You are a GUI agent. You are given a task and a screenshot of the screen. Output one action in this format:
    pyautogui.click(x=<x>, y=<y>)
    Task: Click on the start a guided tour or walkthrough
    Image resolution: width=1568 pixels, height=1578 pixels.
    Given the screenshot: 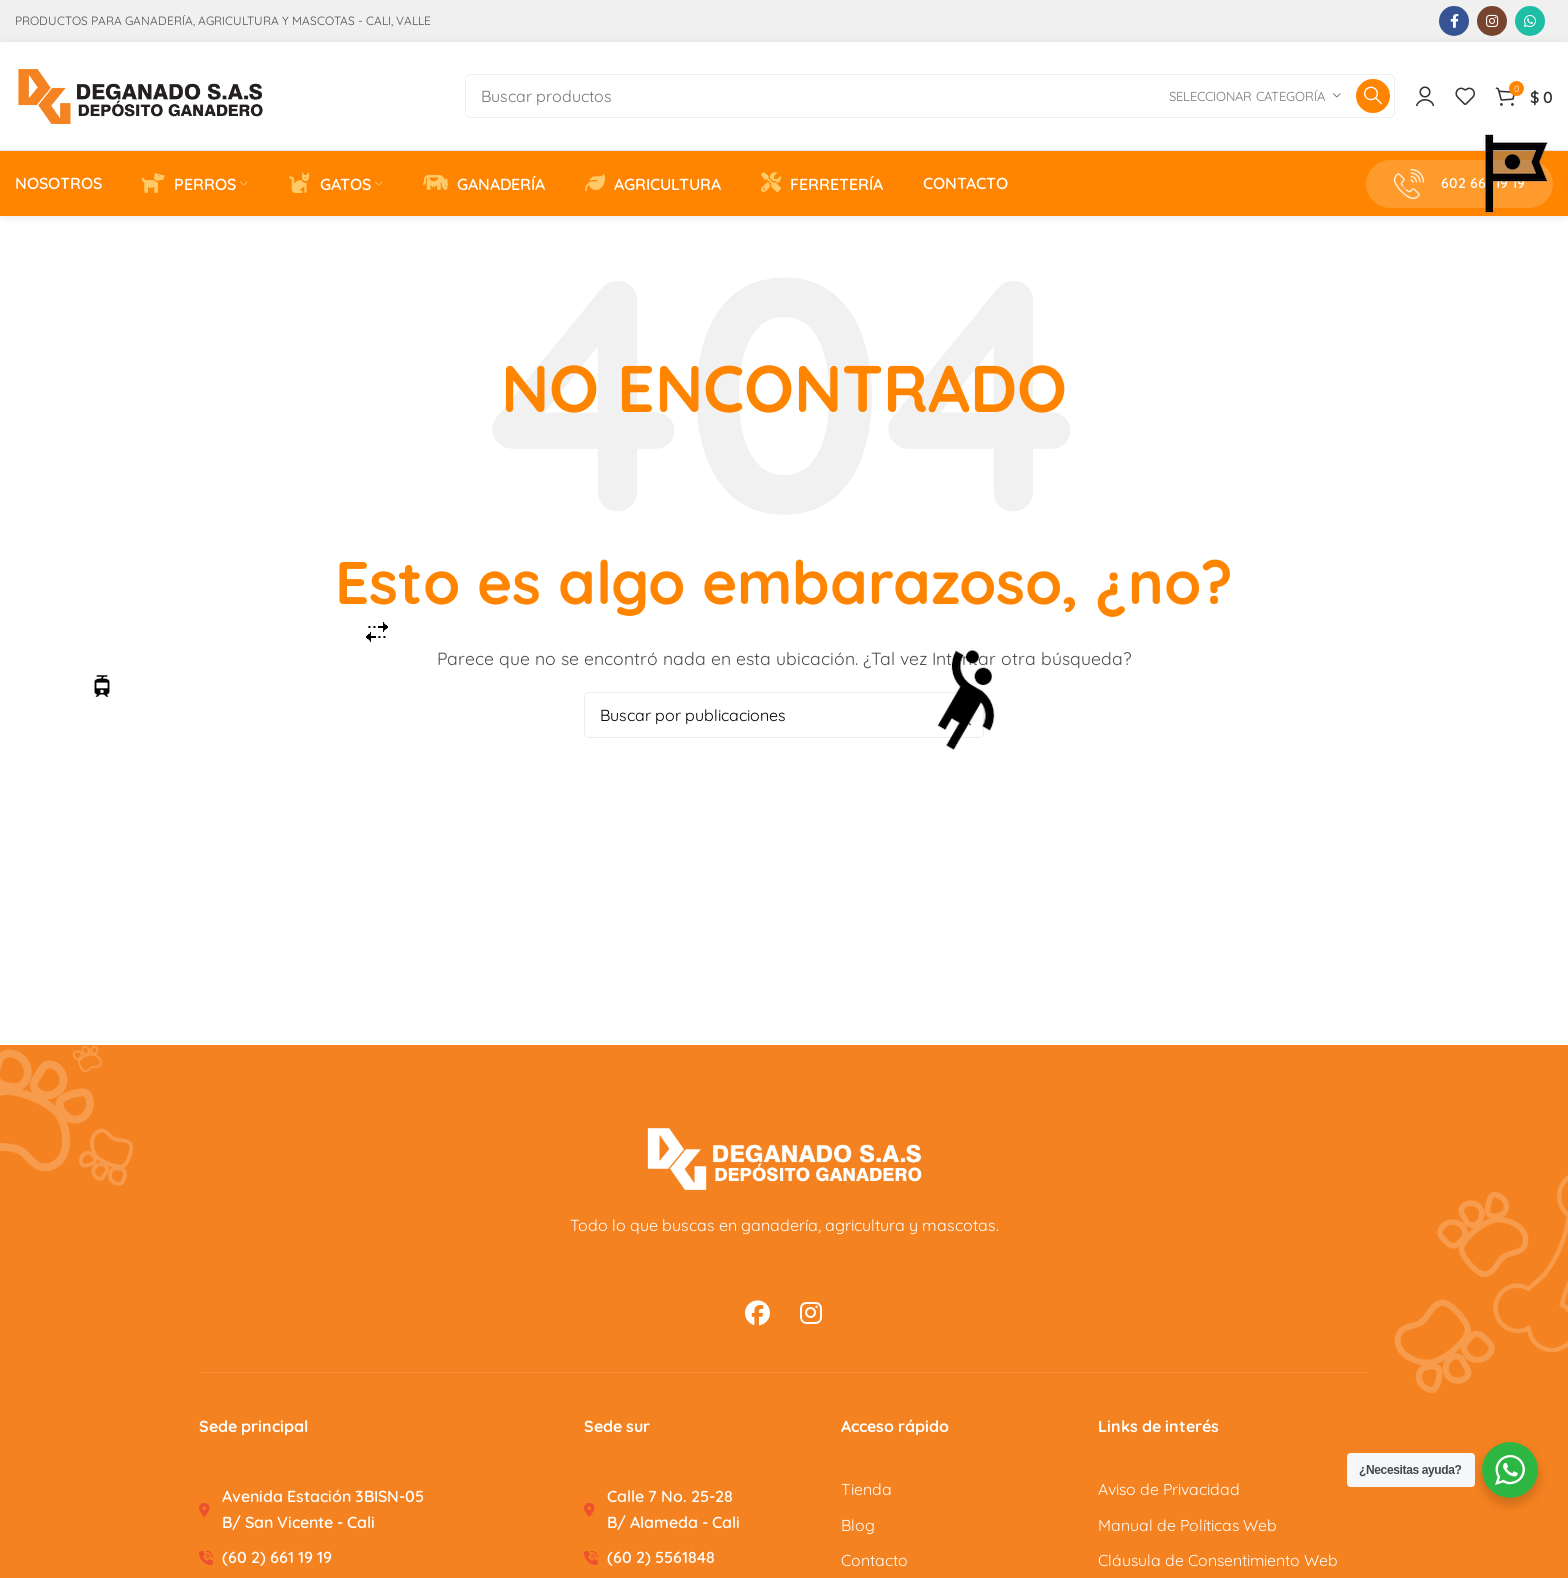 What is the action you would take?
    pyautogui.click(x=1512, y=173)
    